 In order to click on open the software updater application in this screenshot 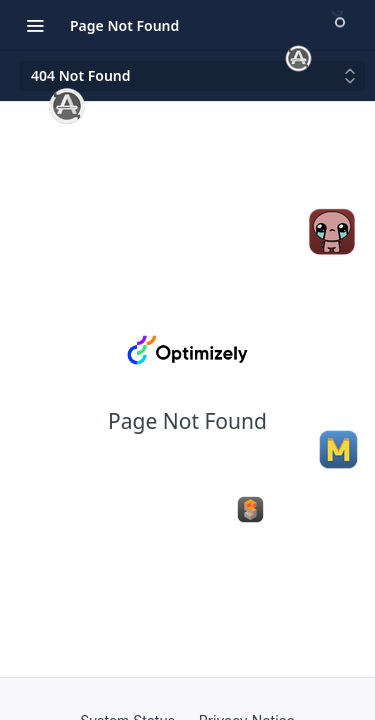, I will do `click(298, 58)`.